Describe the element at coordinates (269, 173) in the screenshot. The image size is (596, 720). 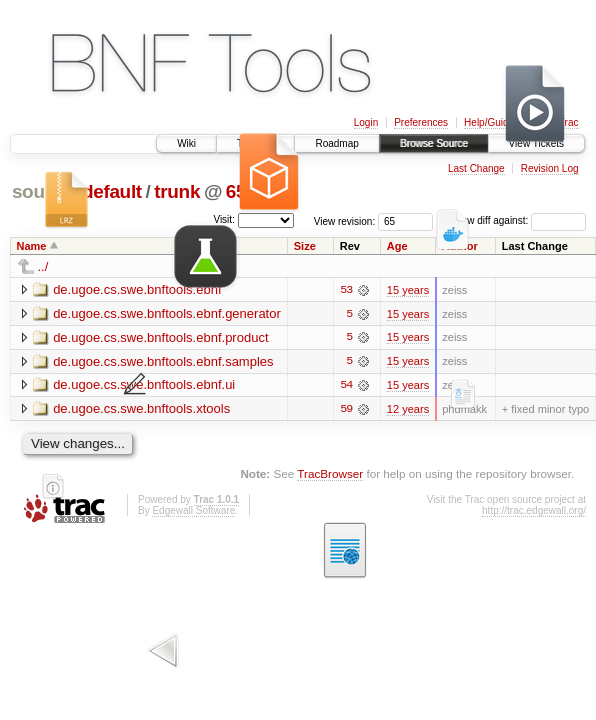
I see `open a blender 3d project file` at that location.